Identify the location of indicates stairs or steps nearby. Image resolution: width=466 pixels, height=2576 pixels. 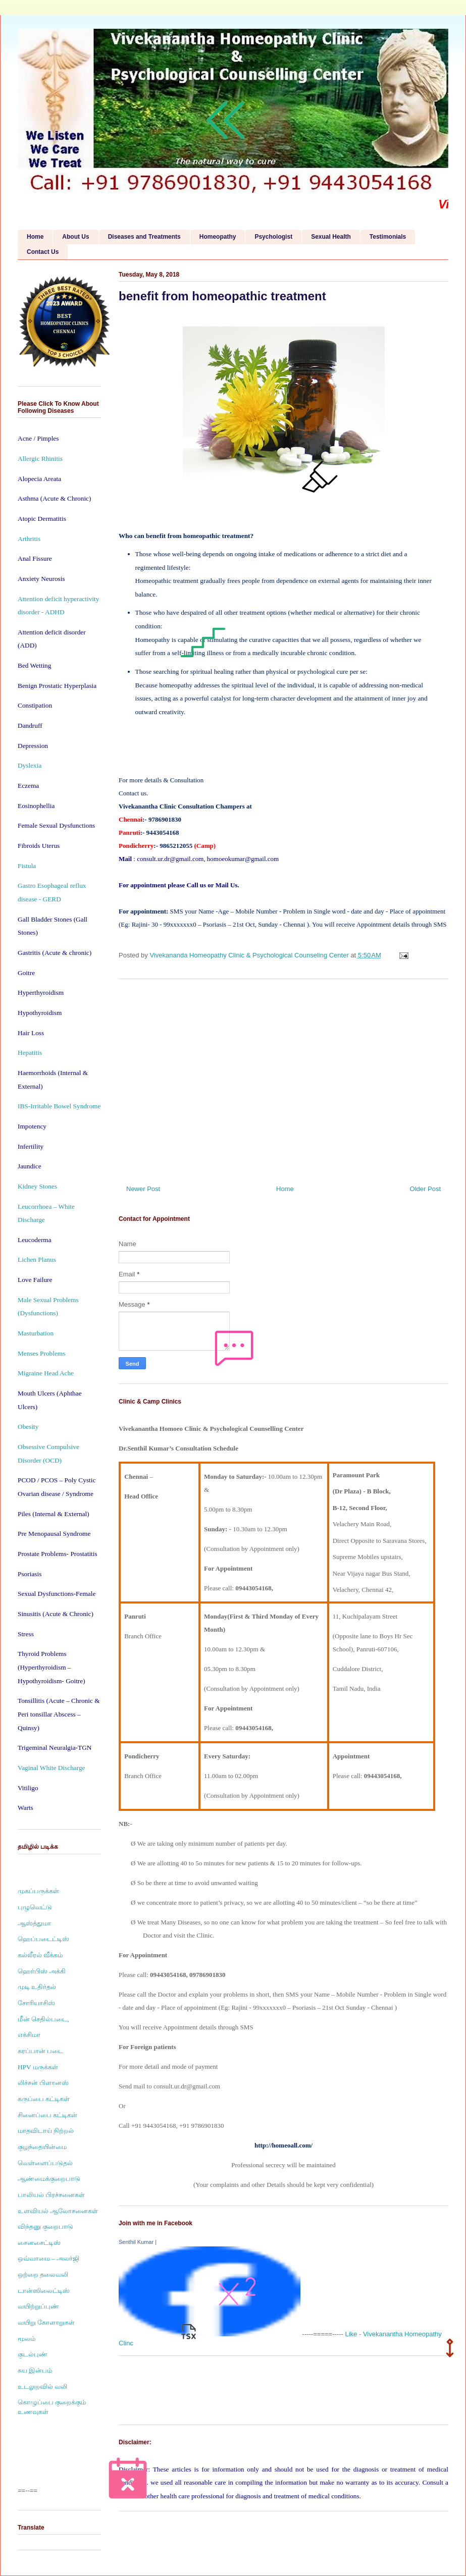
(203, 642).